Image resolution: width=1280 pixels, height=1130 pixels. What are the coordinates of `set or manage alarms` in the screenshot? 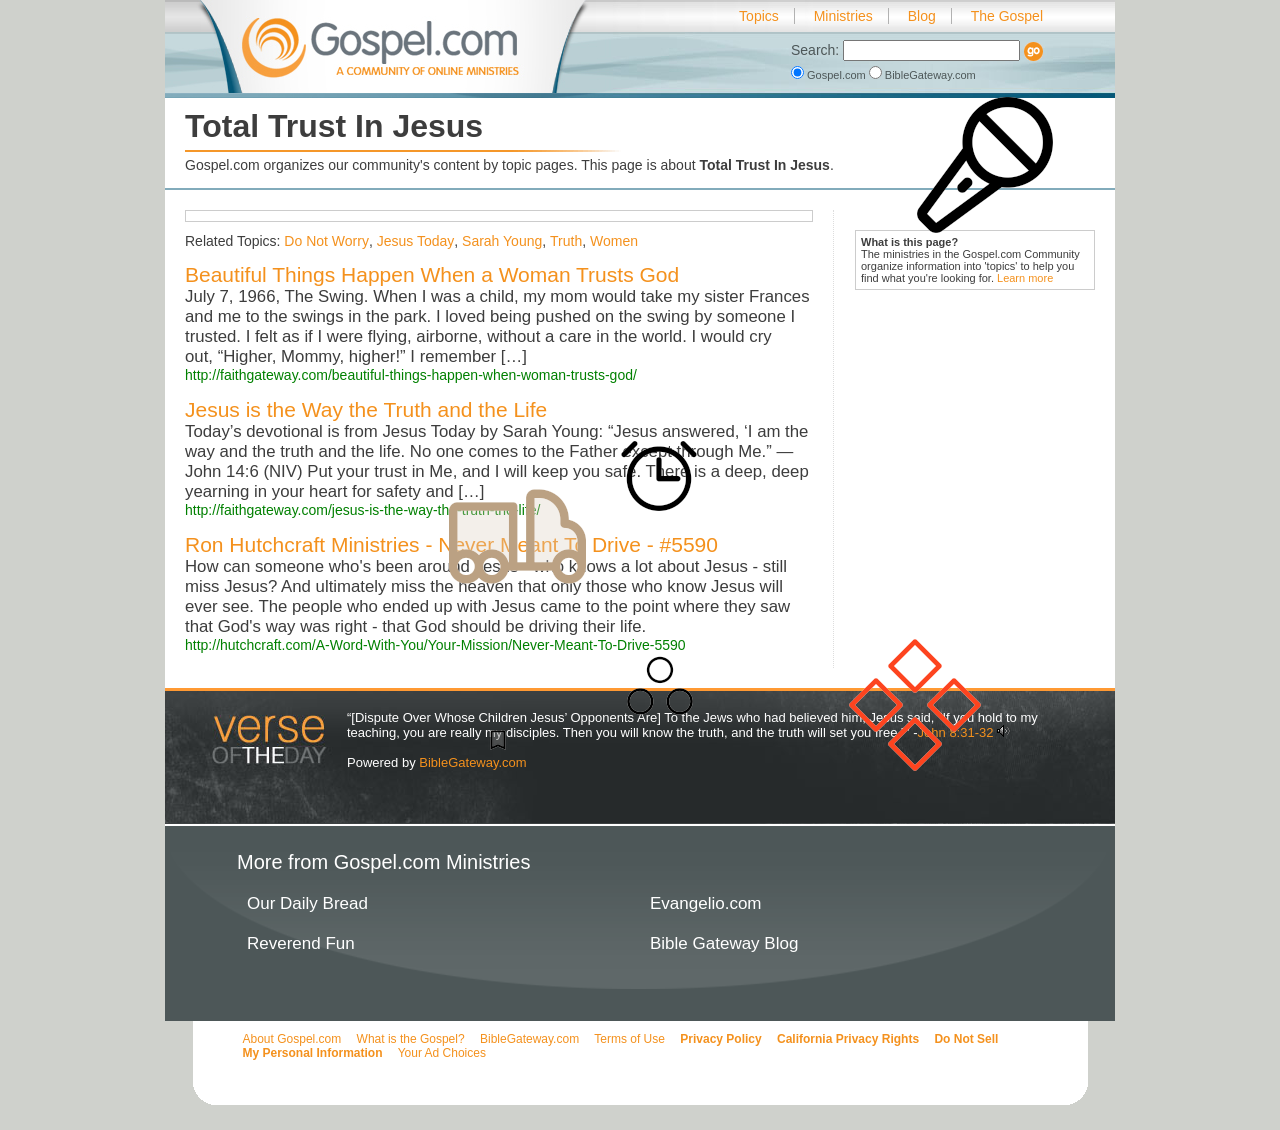 It's located at (659, 476).